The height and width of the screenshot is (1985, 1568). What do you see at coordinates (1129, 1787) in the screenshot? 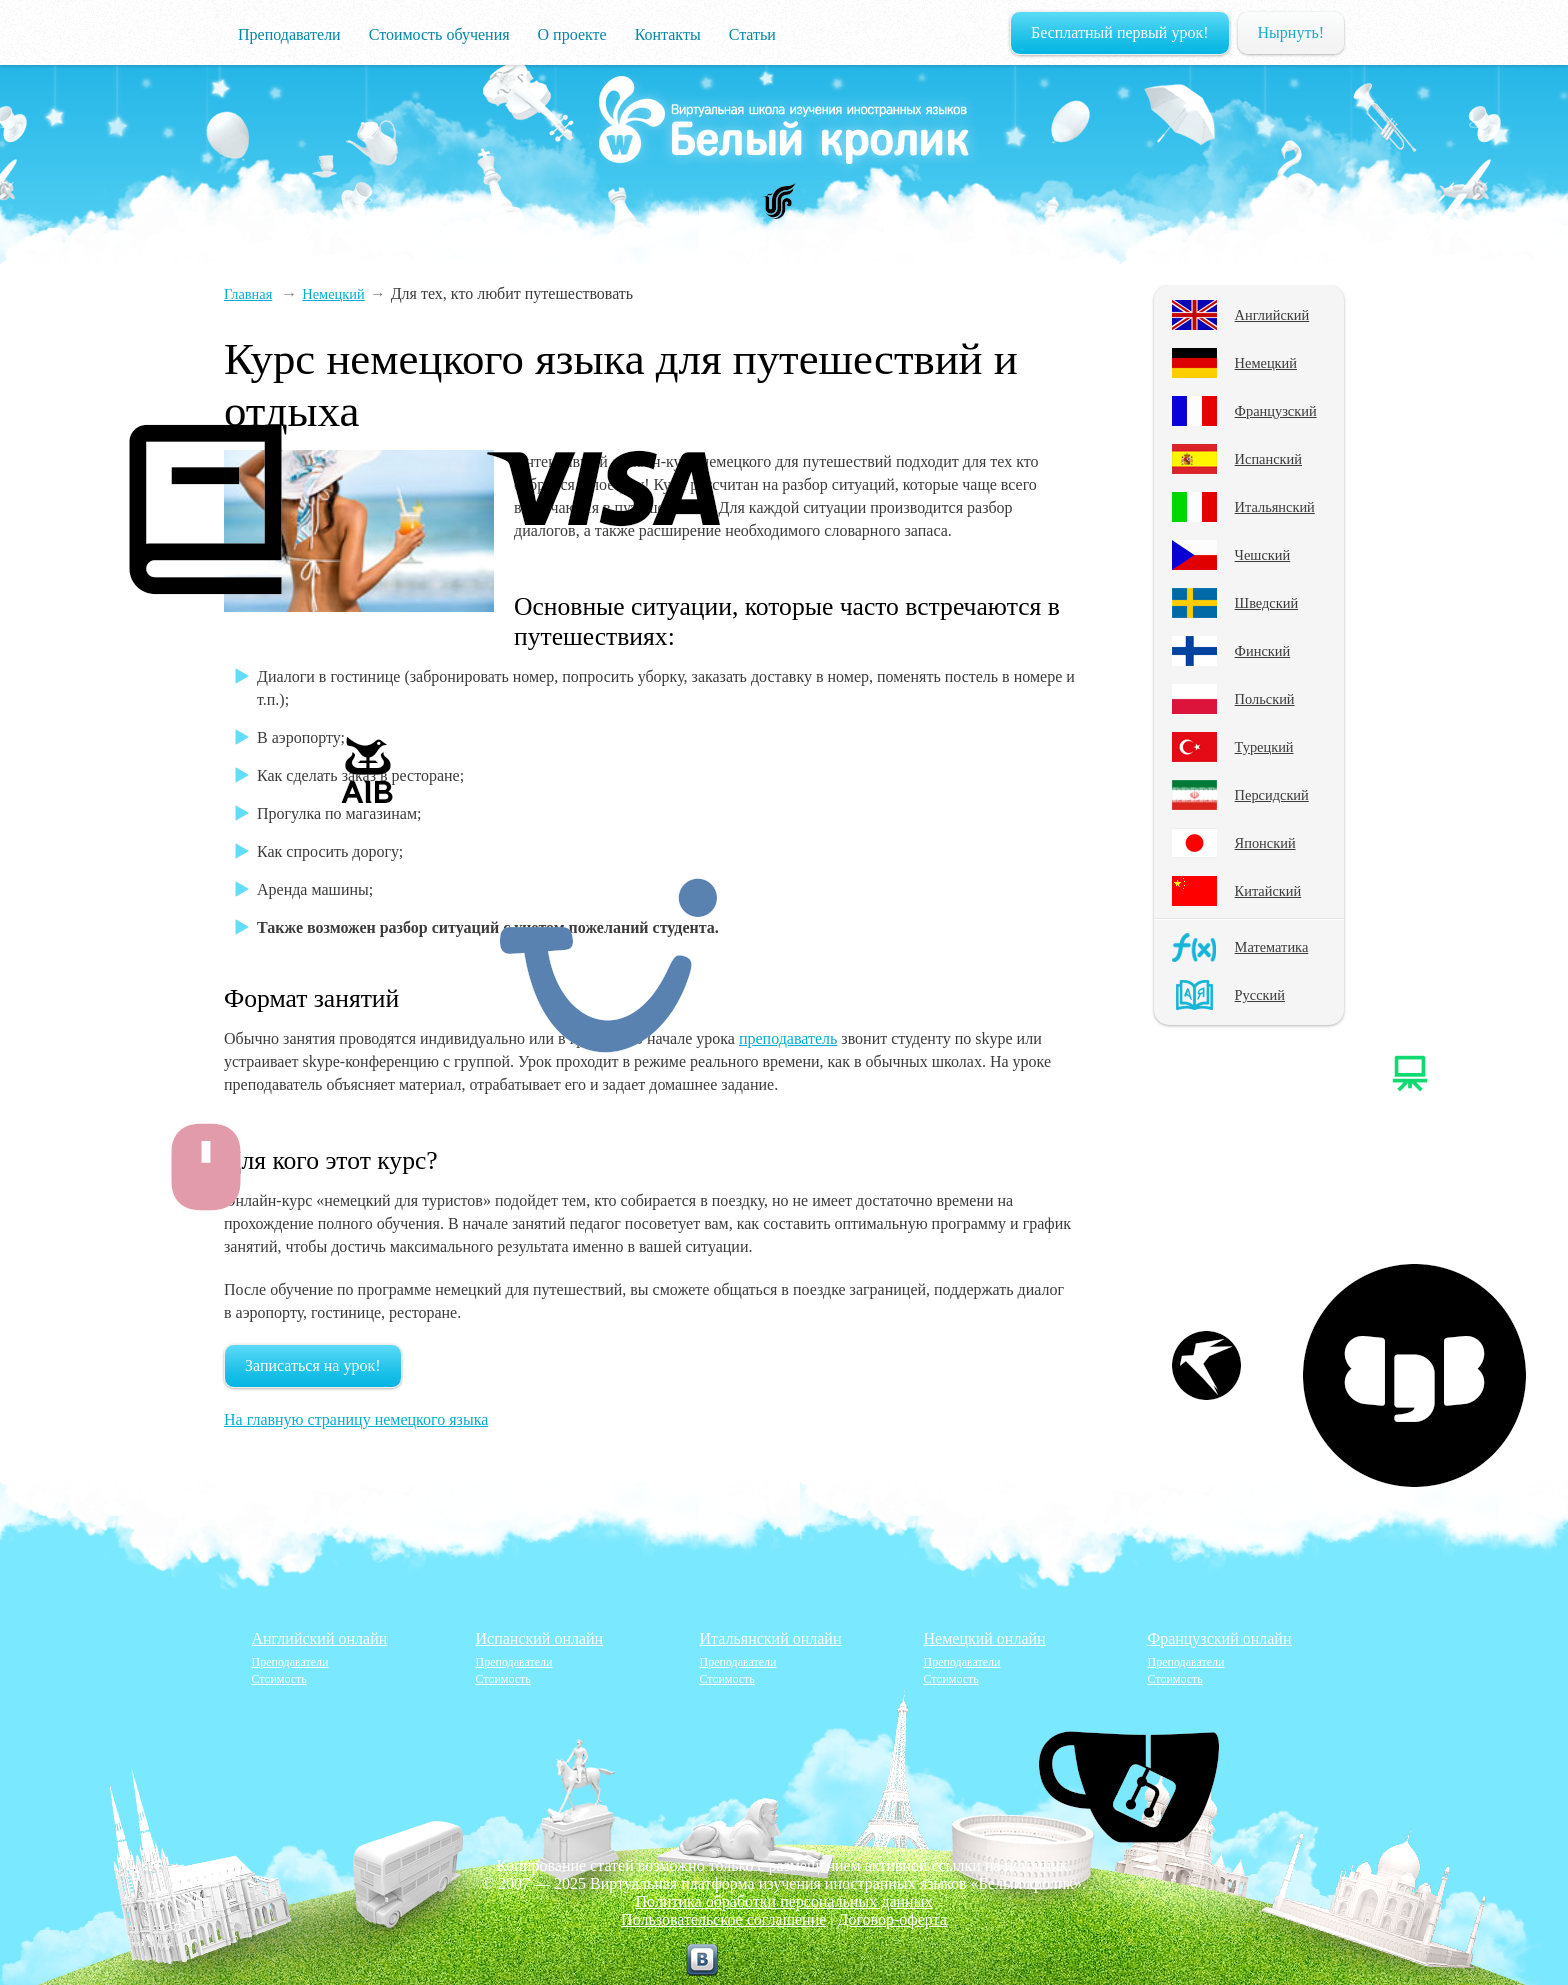
I see `open gitea git repository` at bounding box center [1129, 1787].